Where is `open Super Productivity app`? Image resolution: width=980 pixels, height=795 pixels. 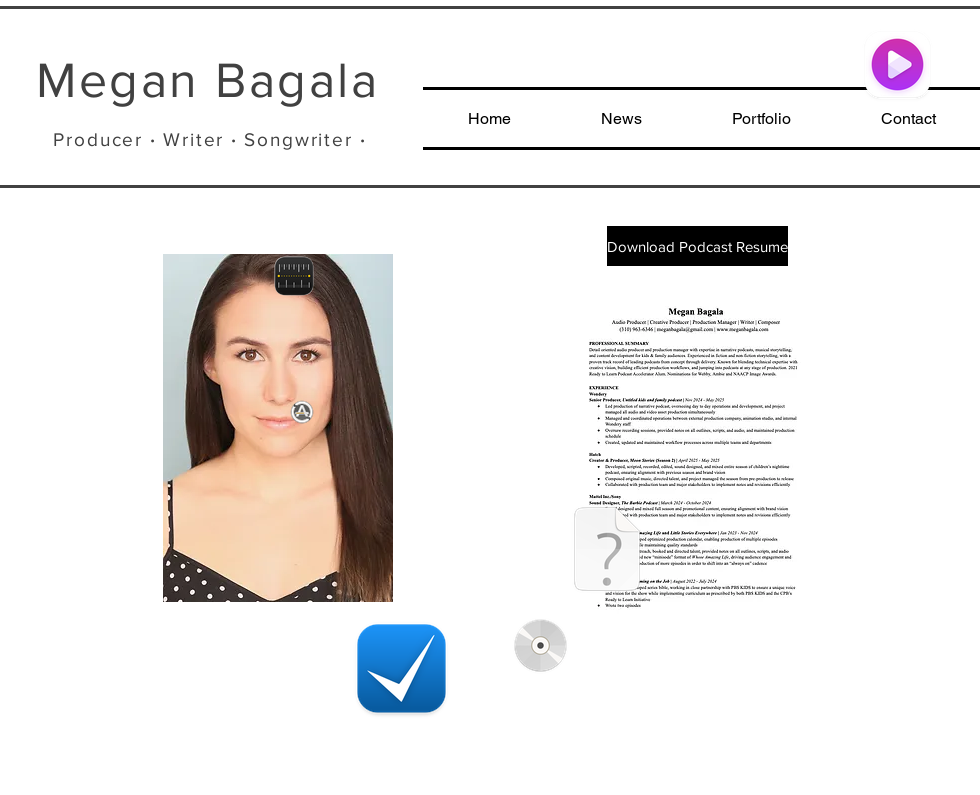
open Super Productivity app is located at coordinates (401, 668).